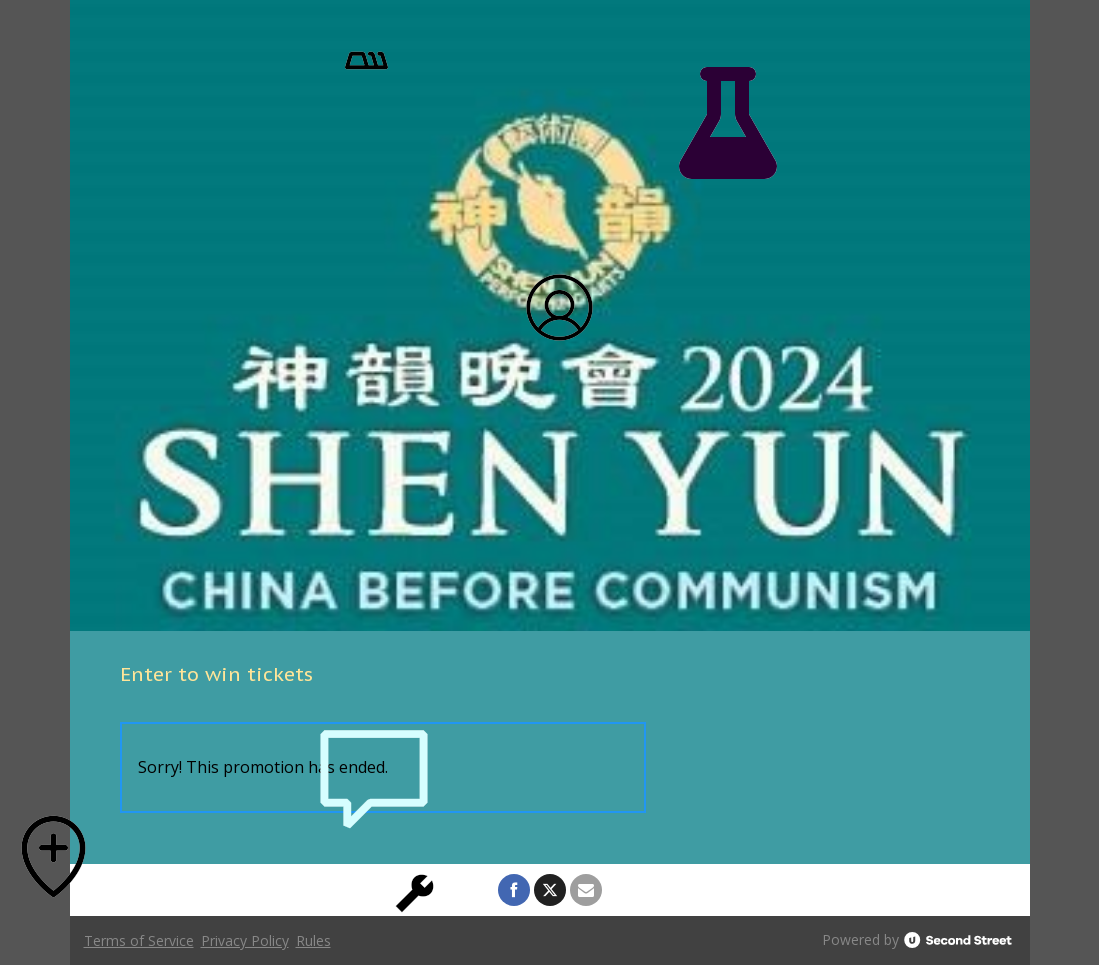 This screenshot has height=965, width=1099. Describe the element at coordinates (53, 856) in the screenshot. I see `add a new location pin` at that location.